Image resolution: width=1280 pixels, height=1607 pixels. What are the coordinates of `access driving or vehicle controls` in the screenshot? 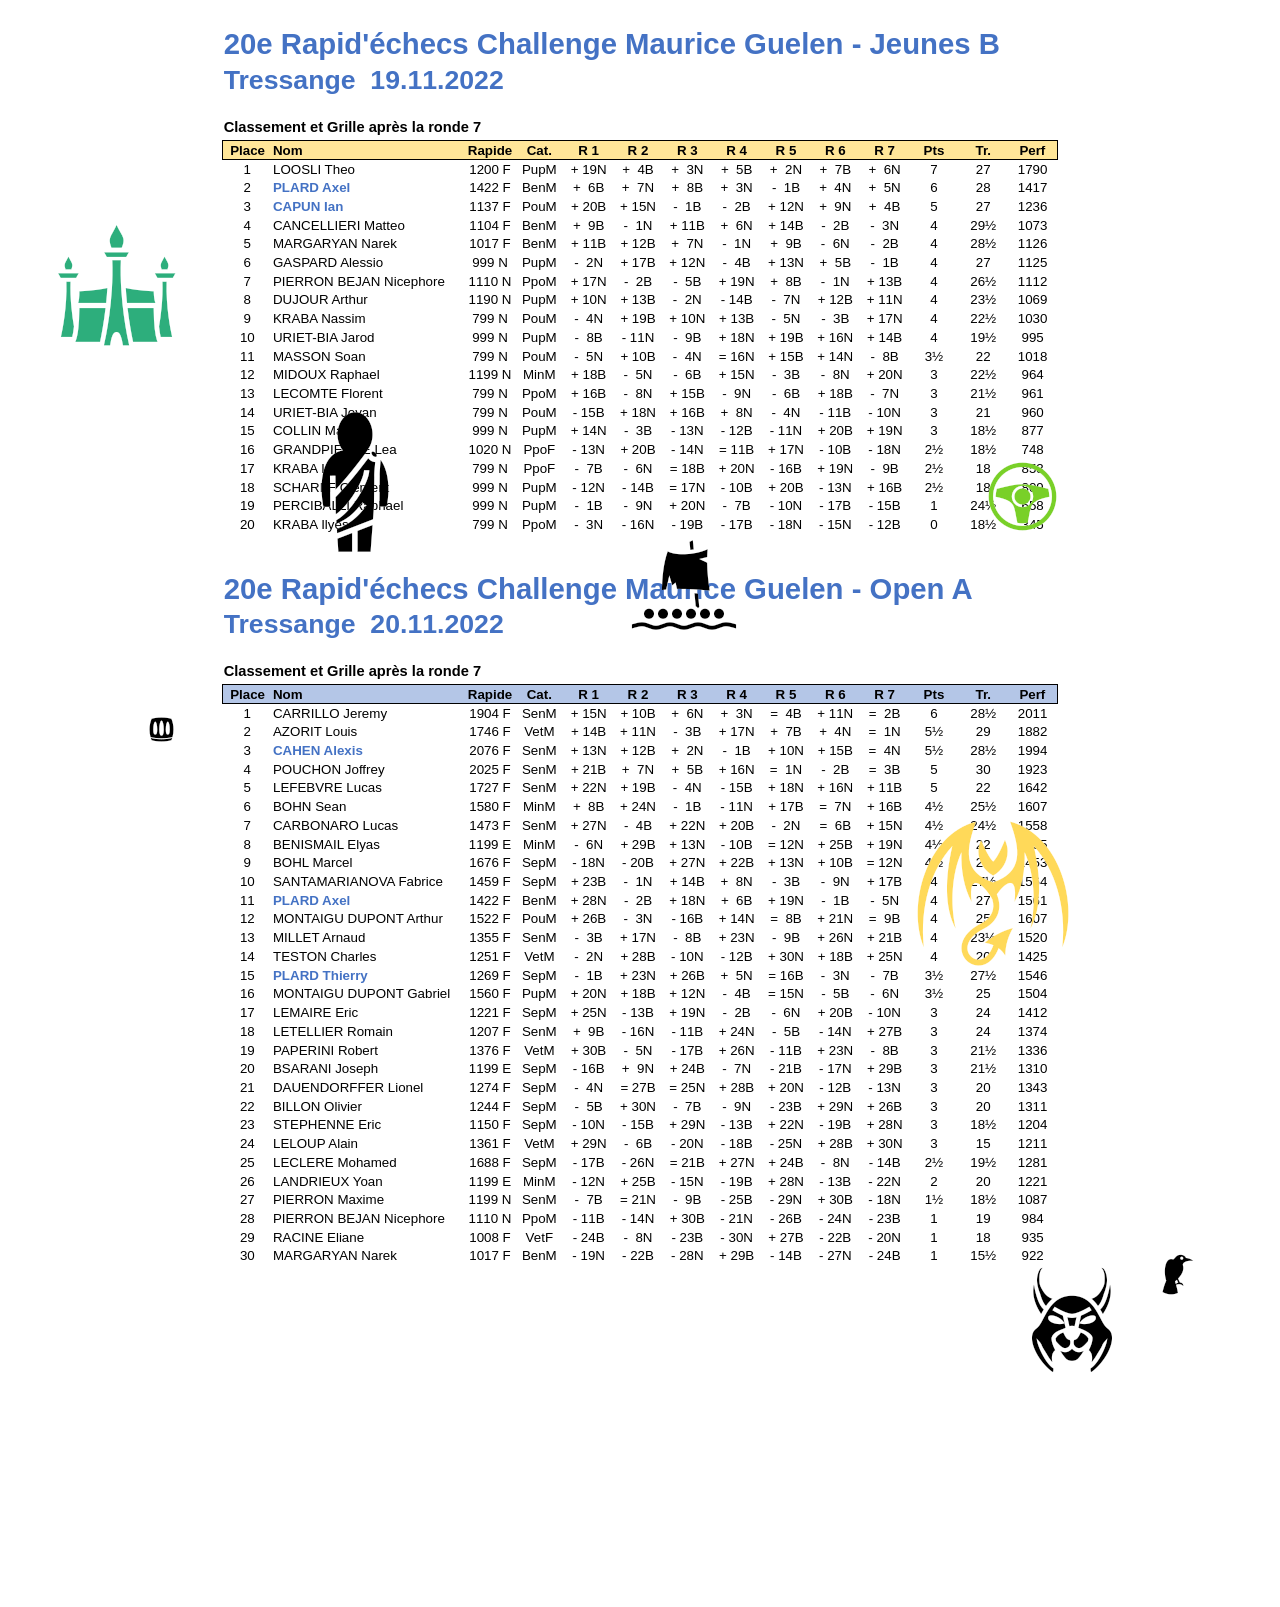 It's located at (1022, 496).